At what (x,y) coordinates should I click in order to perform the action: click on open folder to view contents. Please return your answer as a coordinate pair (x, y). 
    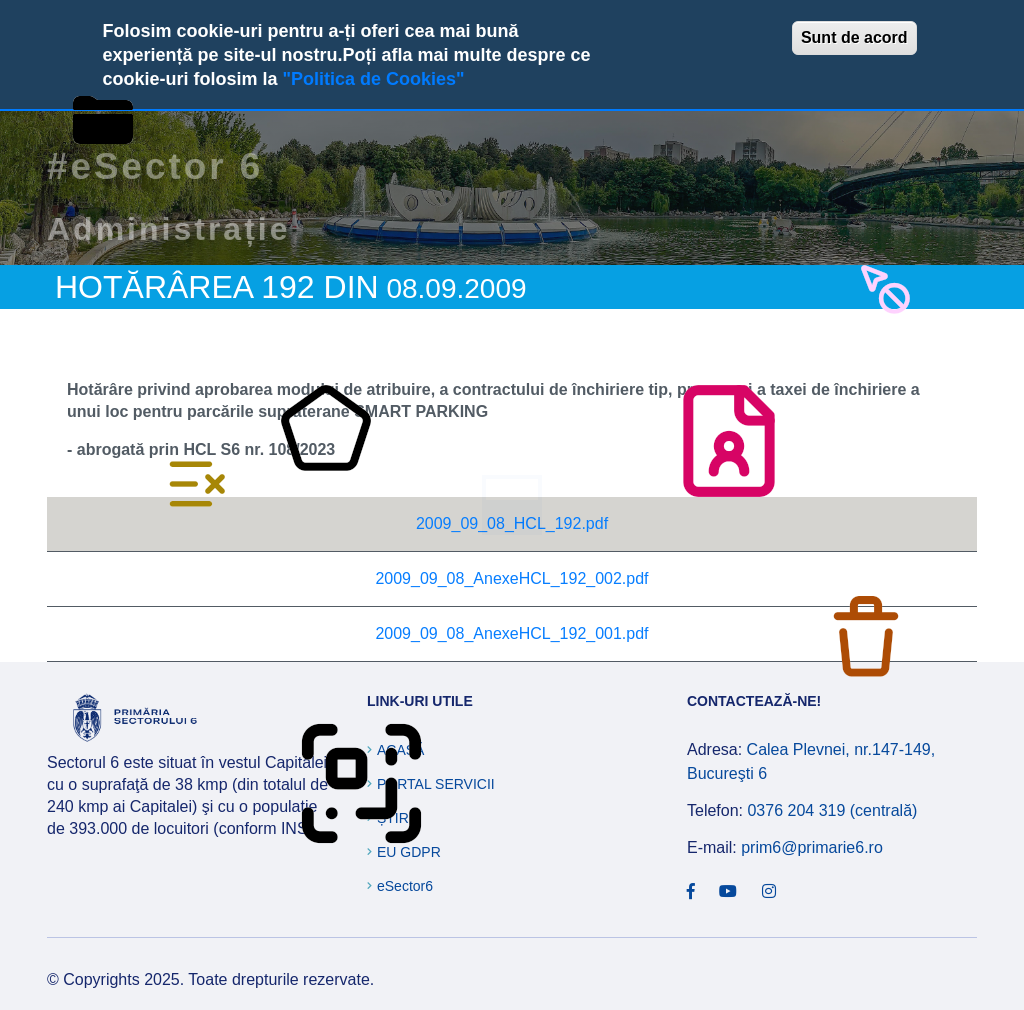
    Looking at the image, I should click on (103, 120).